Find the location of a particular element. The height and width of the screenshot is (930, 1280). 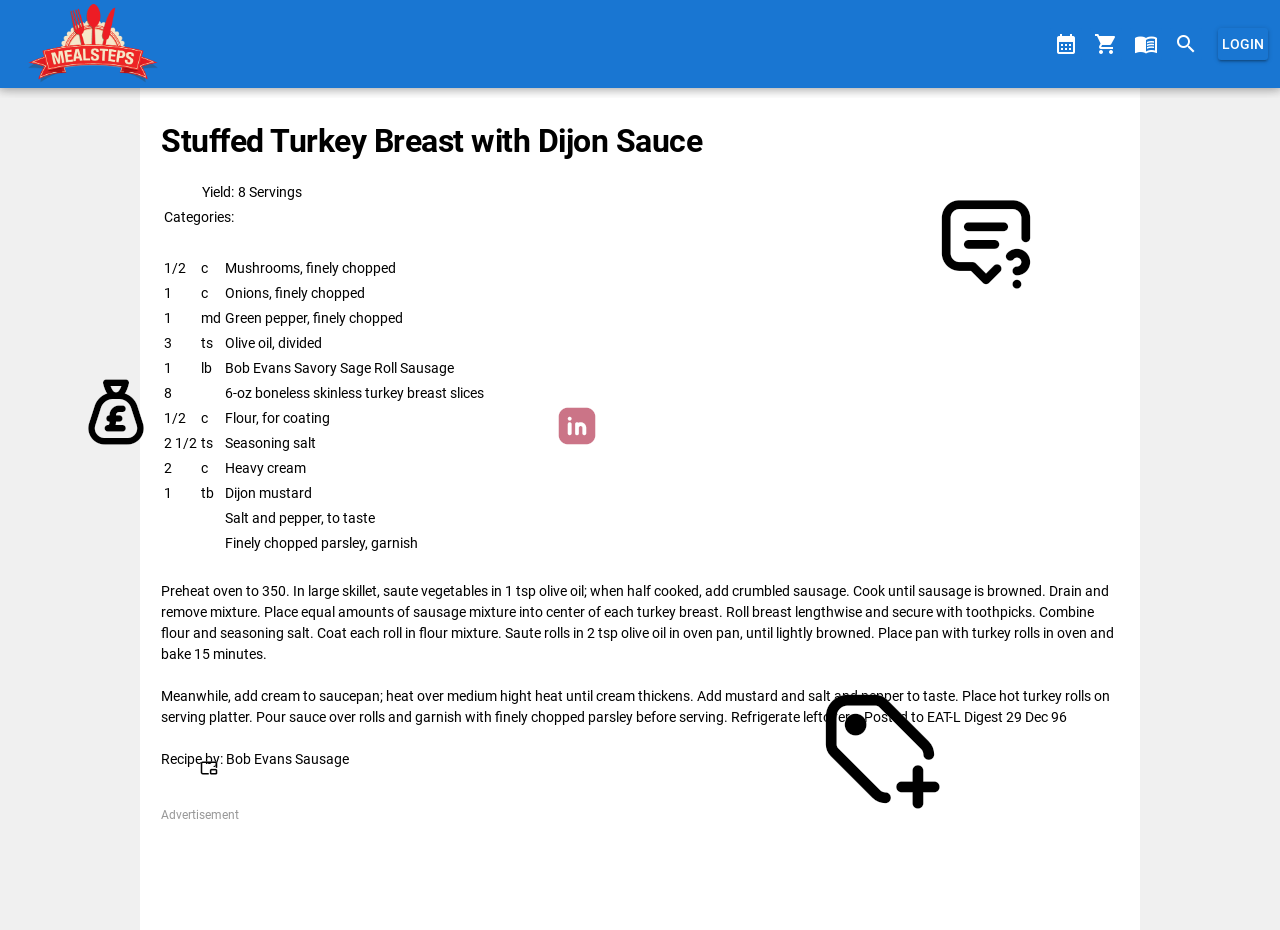

enable picture-in-picture mode is located at coordinates (209, 768).